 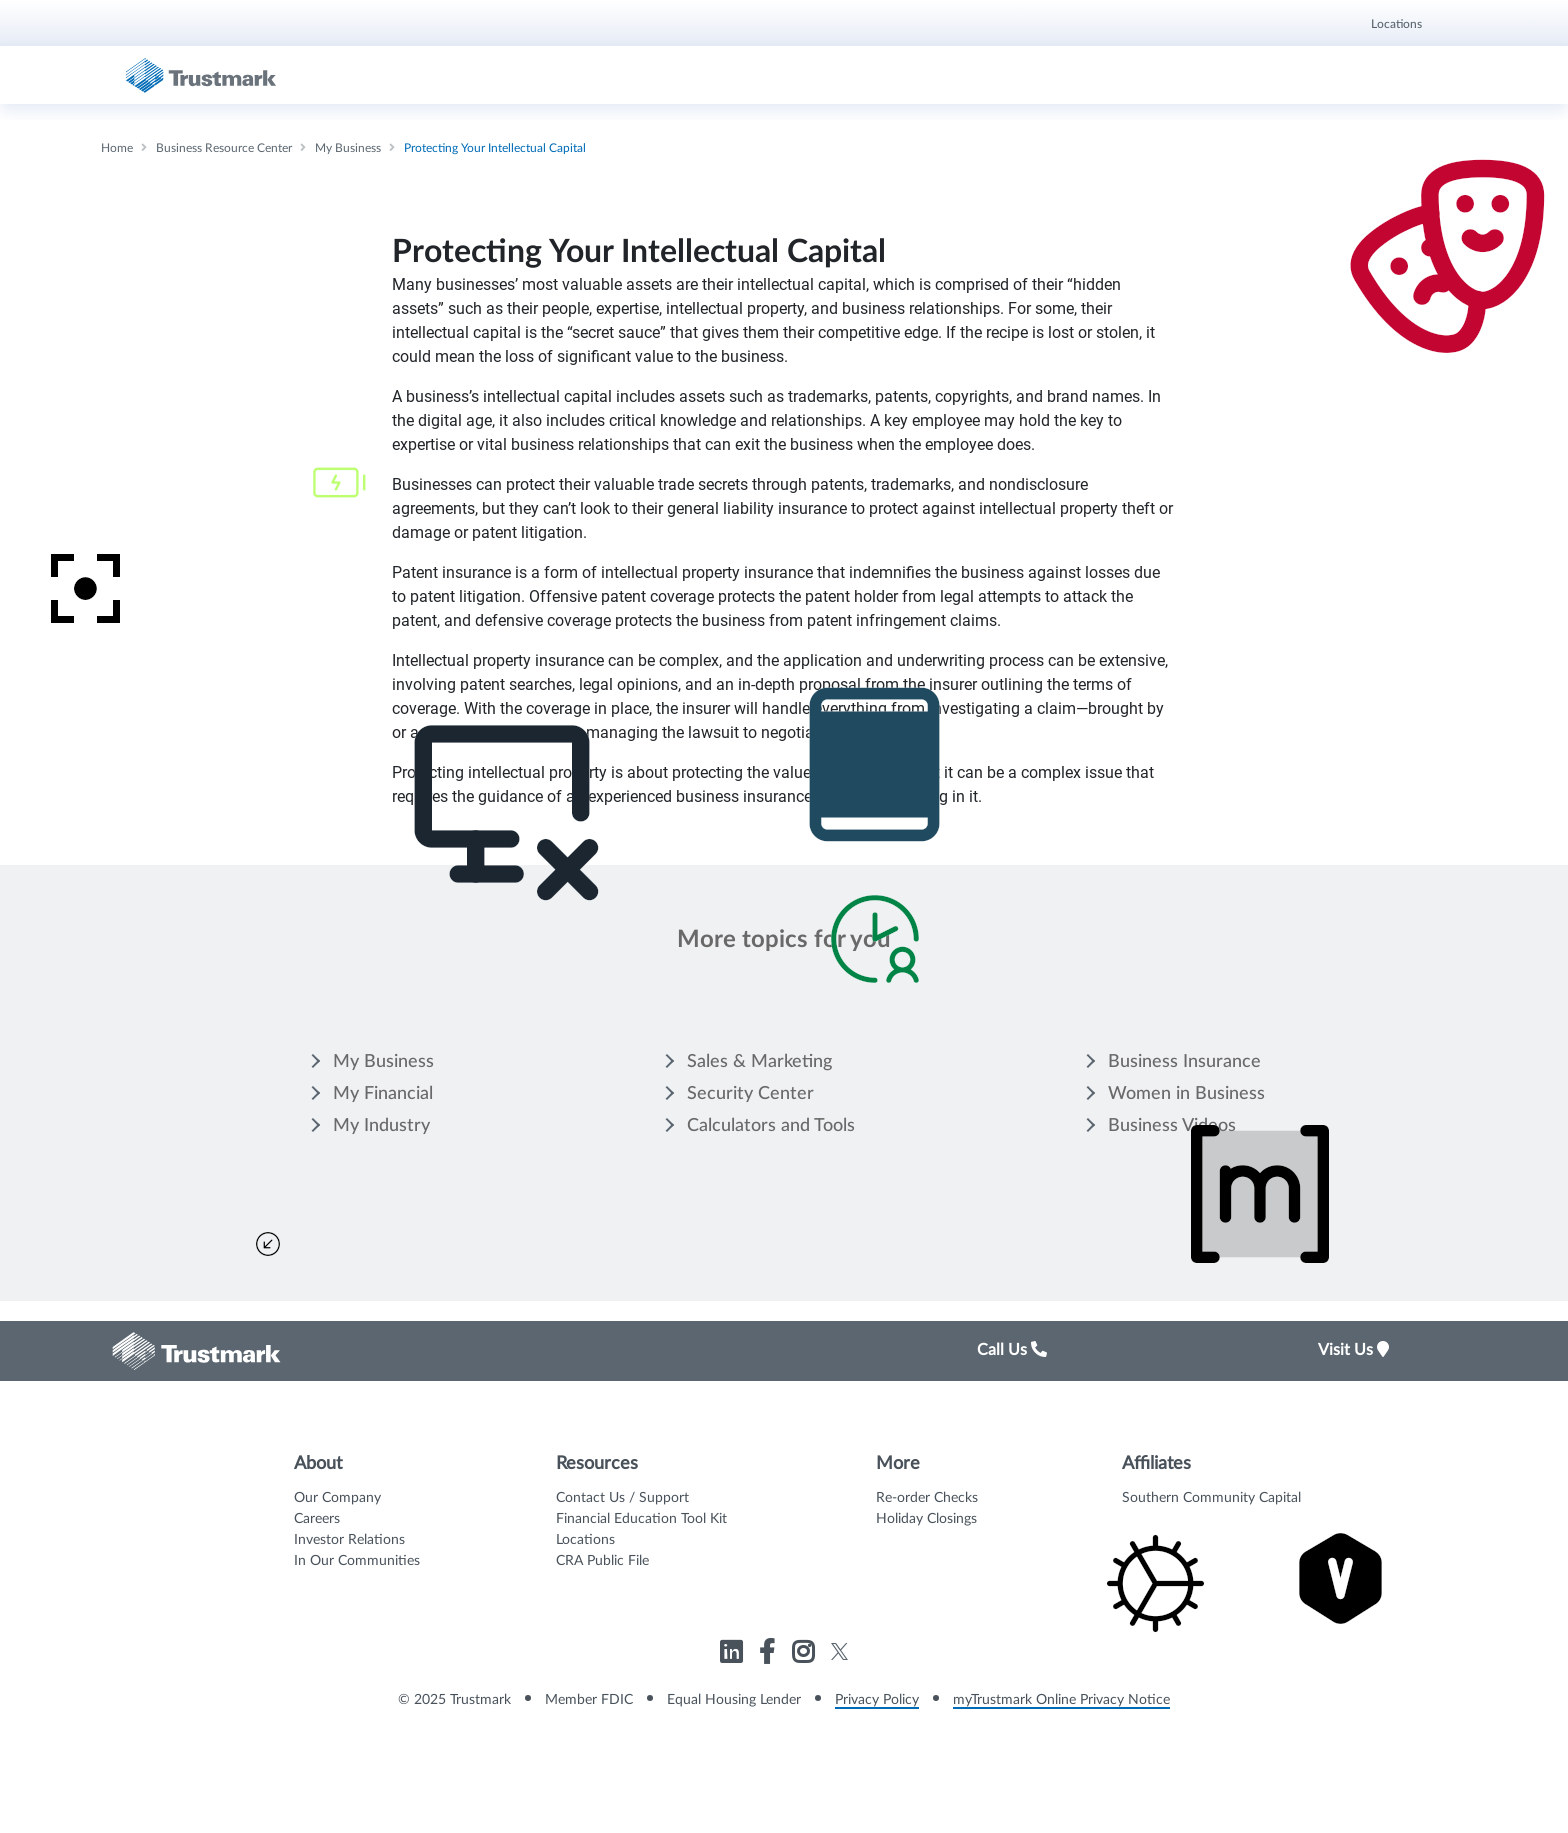 What do you see at coordinates (338, 482) in the screenshot?
I see `indicates device is currently charging` at bounding box center [338, 482].